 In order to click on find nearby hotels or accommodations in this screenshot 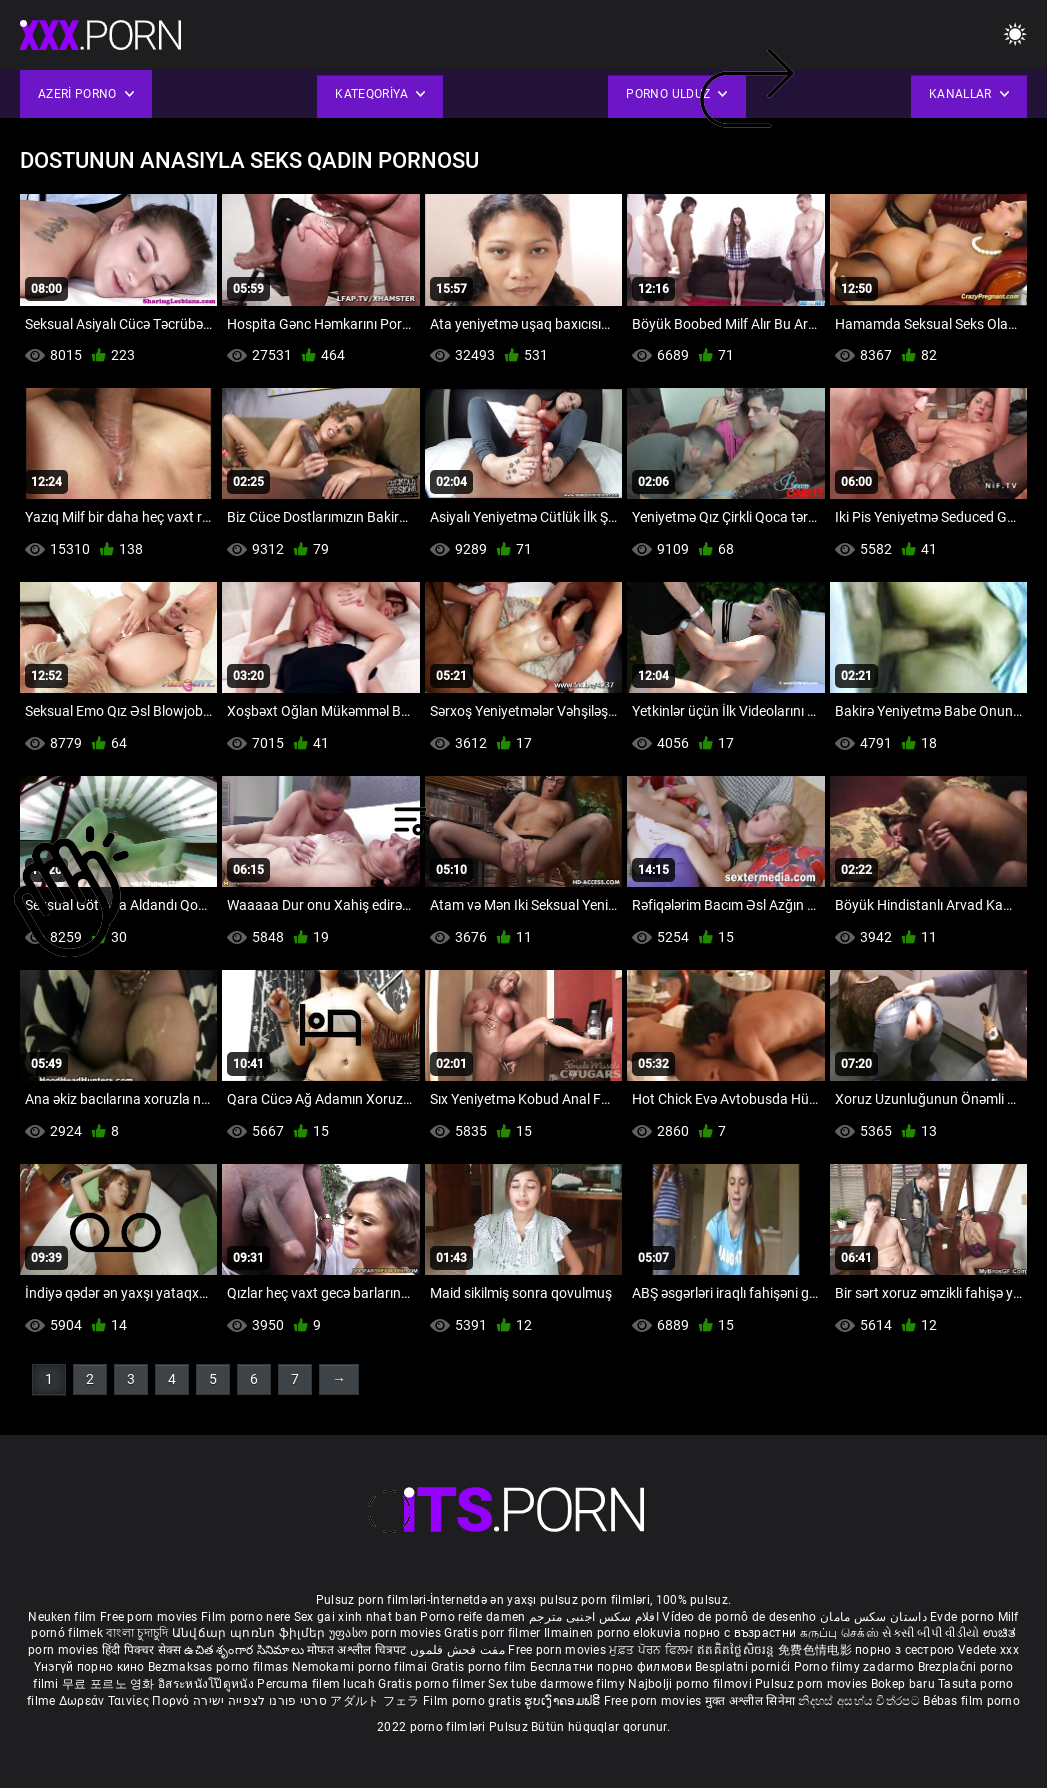, I will do `click(330, 1023)`.